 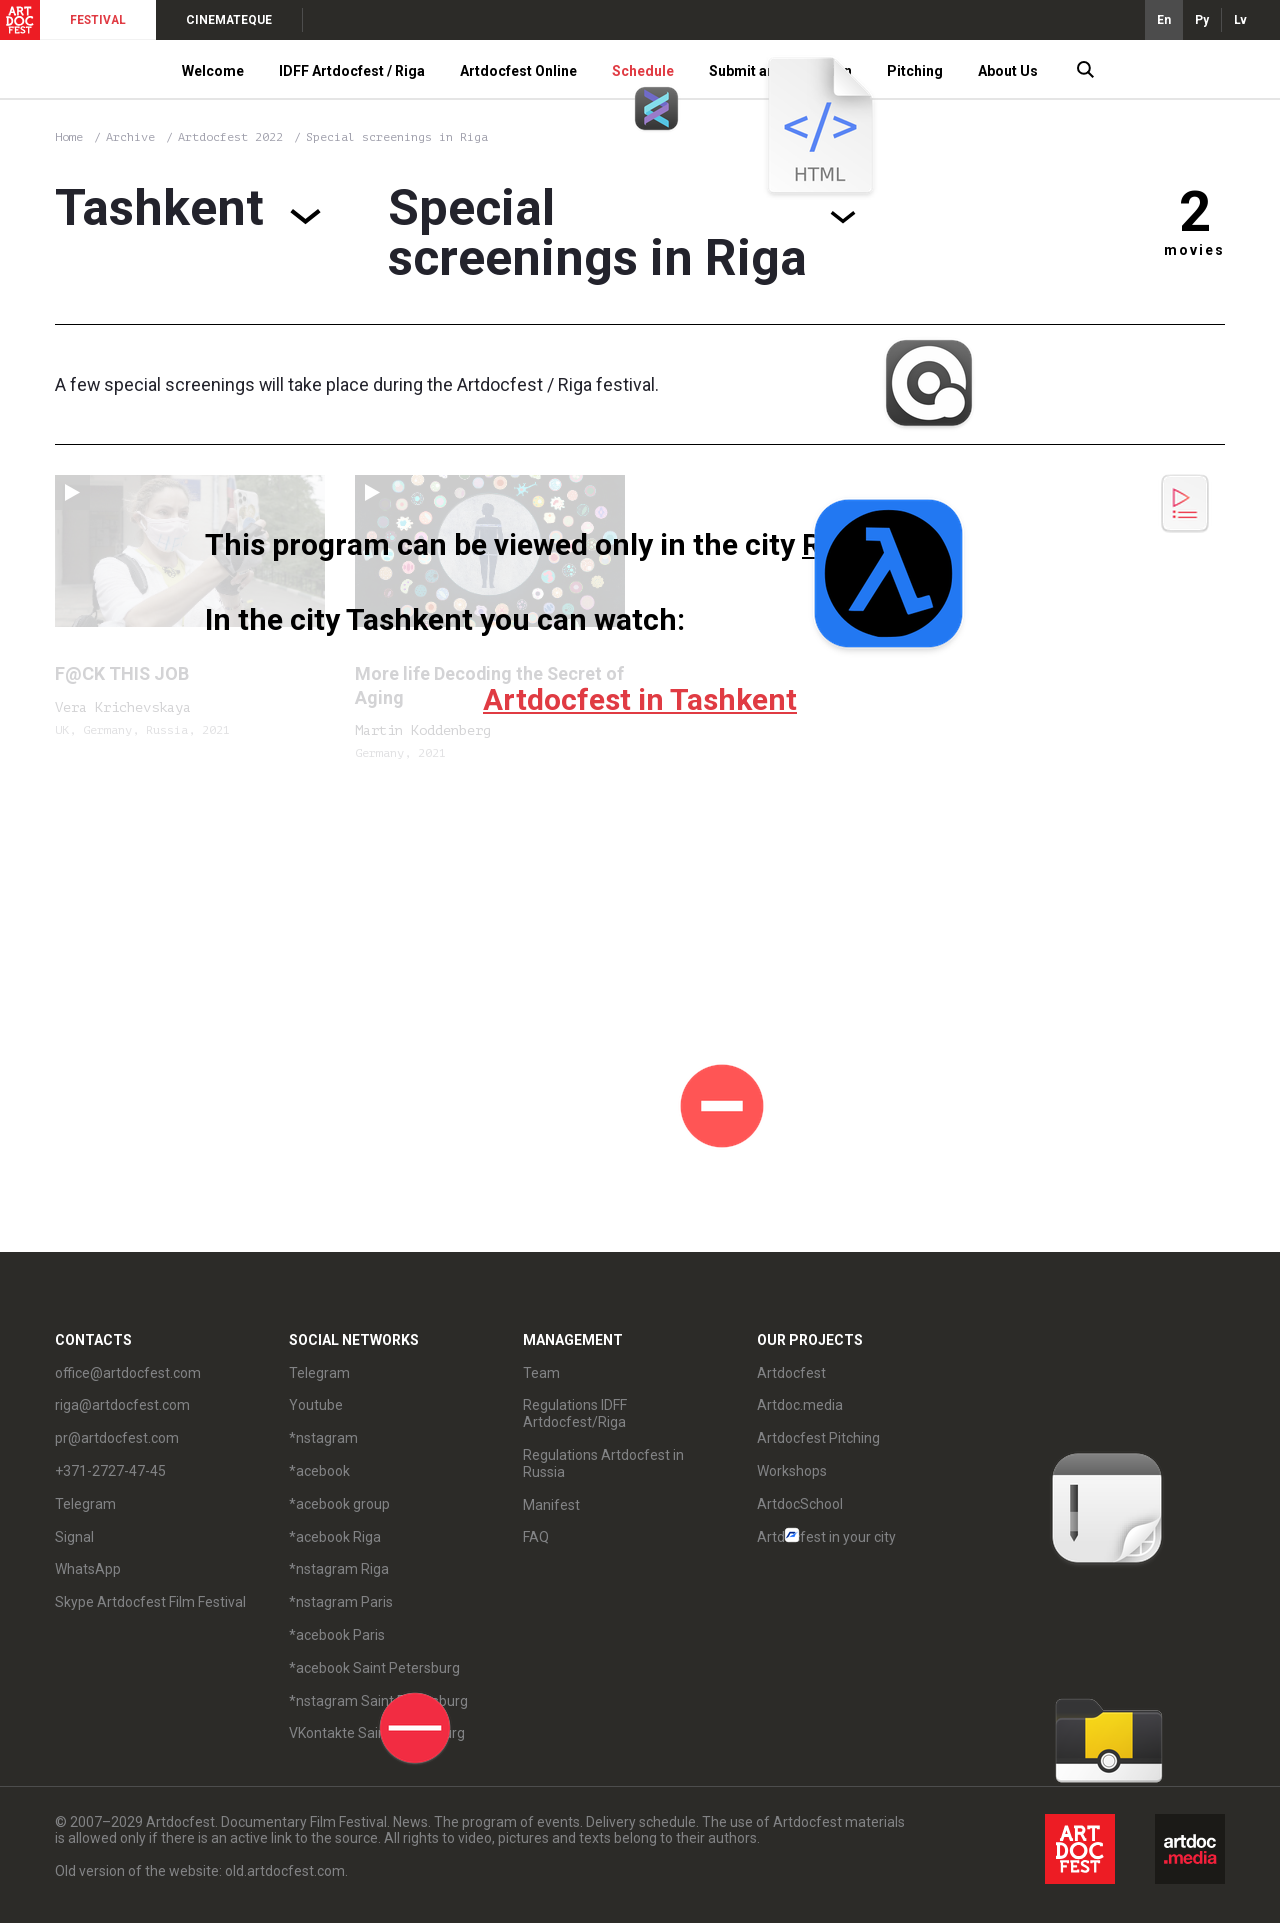 What do you see at coordinates (656, 108) in the screenshot?
I see `open the helix app` at bounding box center [656, 108].